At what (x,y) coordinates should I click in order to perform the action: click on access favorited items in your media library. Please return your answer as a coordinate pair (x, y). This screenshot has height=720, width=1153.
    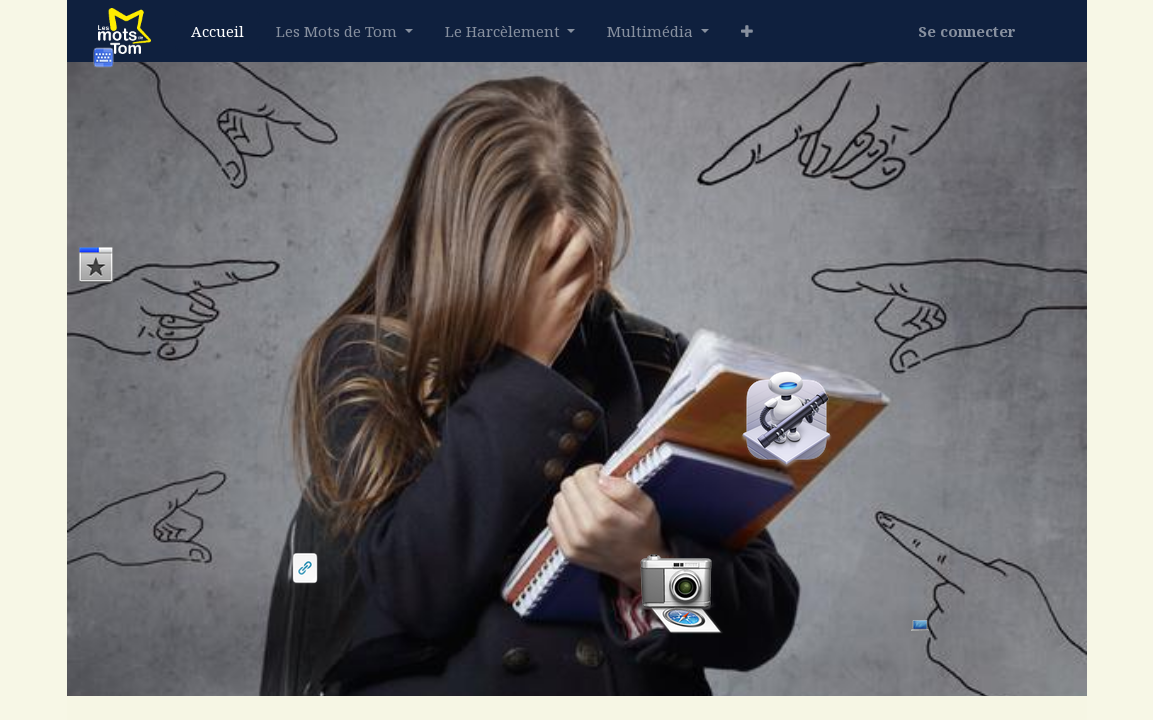
    Looking at the image, I should click on (96, 264).